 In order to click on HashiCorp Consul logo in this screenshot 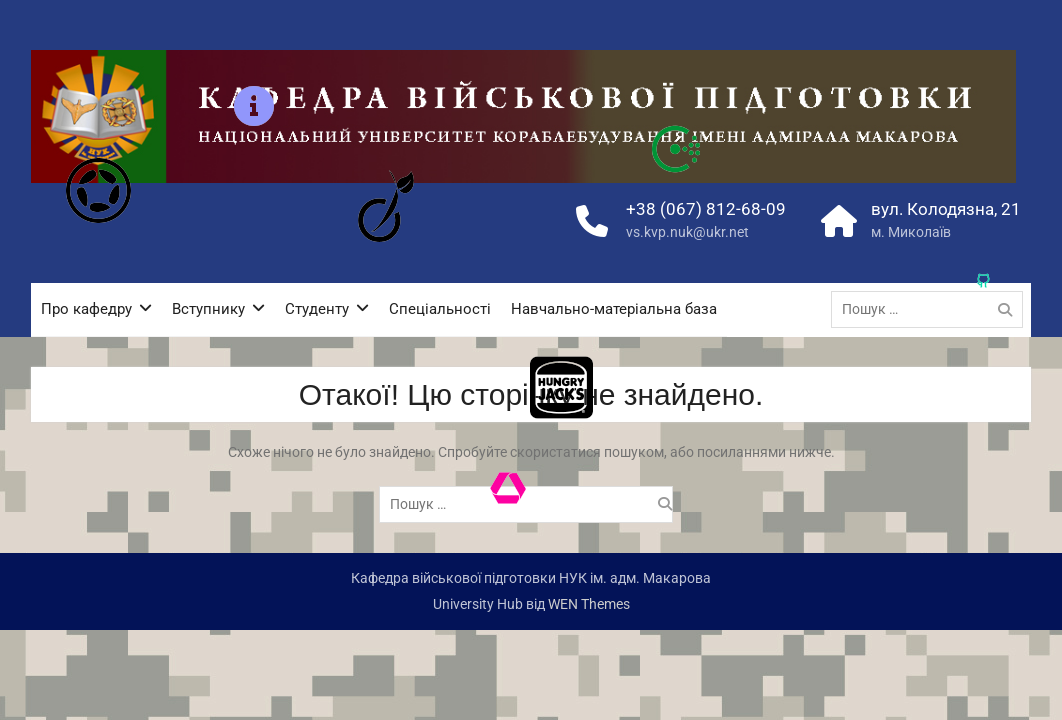, I will do `click(676, 149)`.